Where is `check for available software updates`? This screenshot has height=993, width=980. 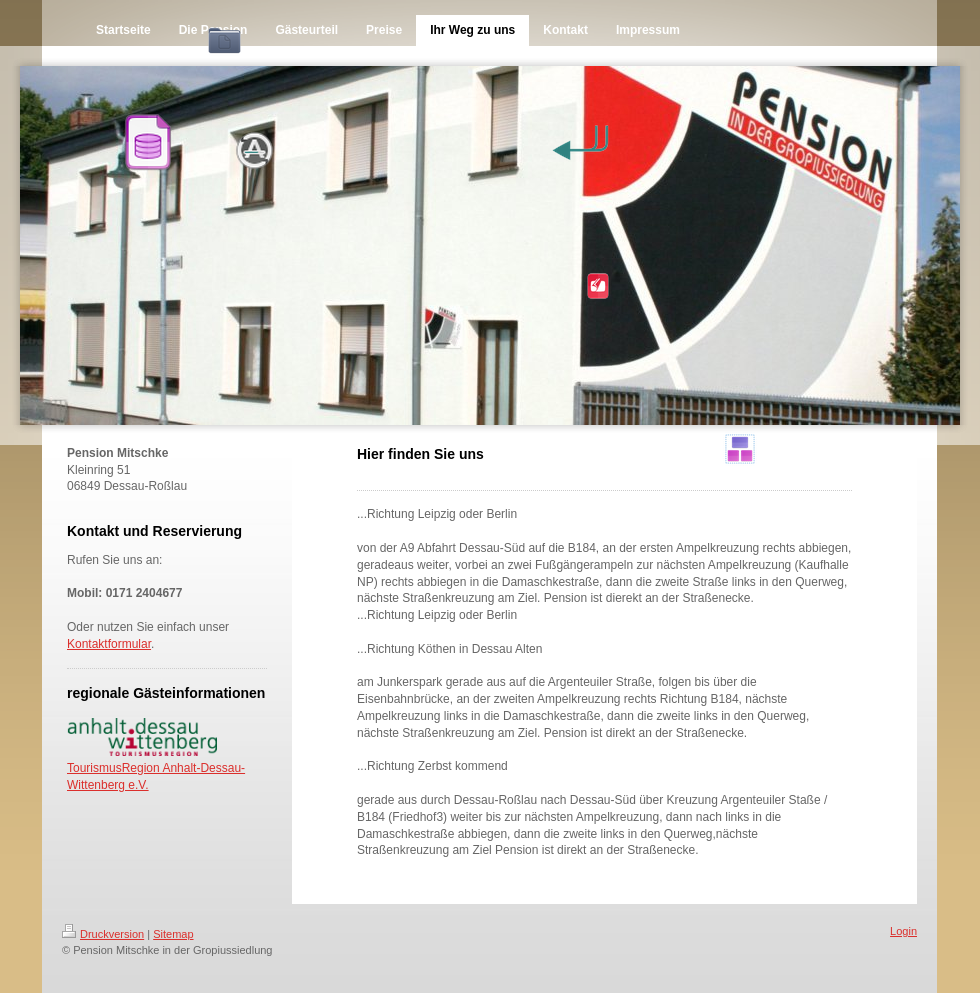
check for available software updates is located at coordinates (254, 150).